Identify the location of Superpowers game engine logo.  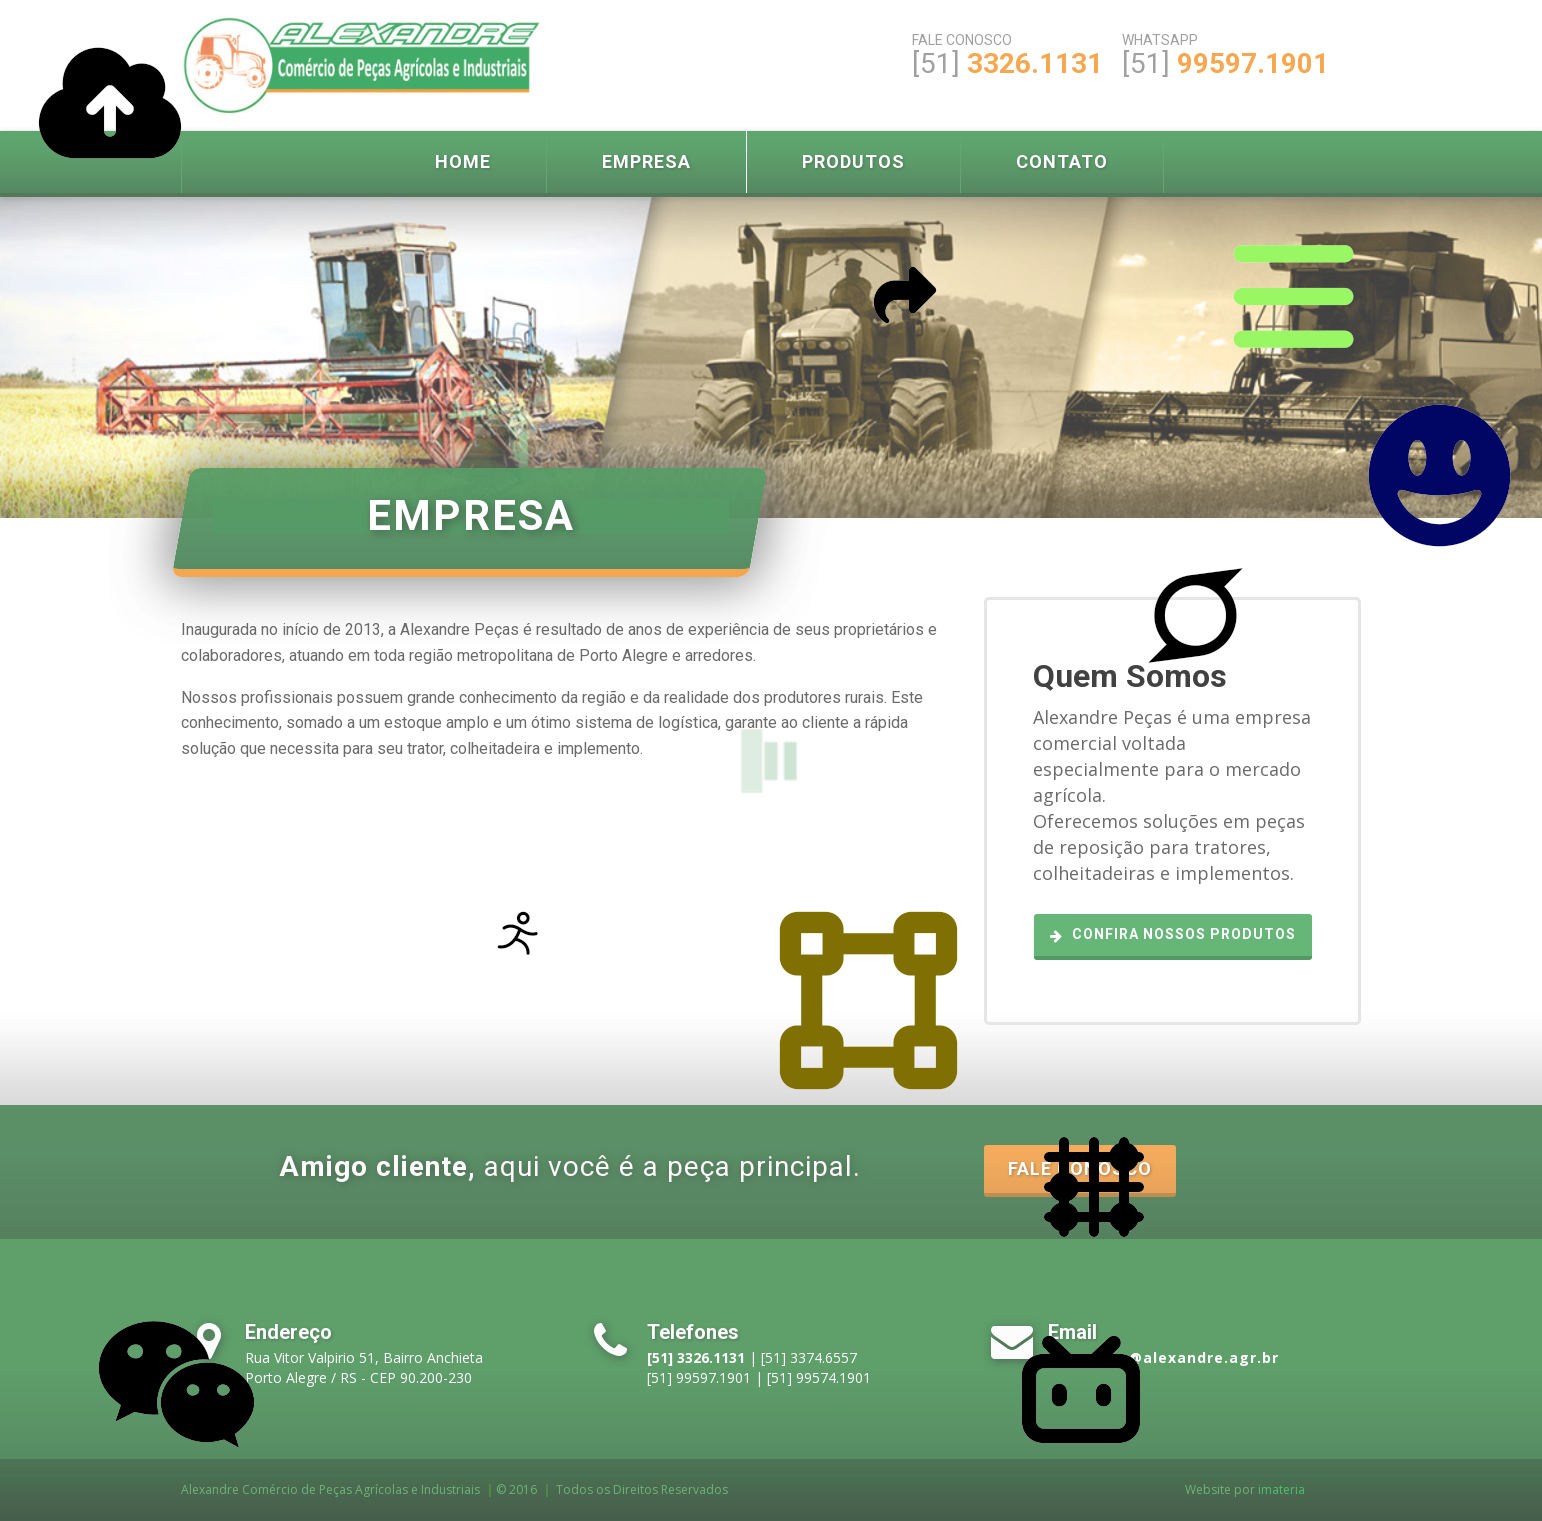
(1195, 615).